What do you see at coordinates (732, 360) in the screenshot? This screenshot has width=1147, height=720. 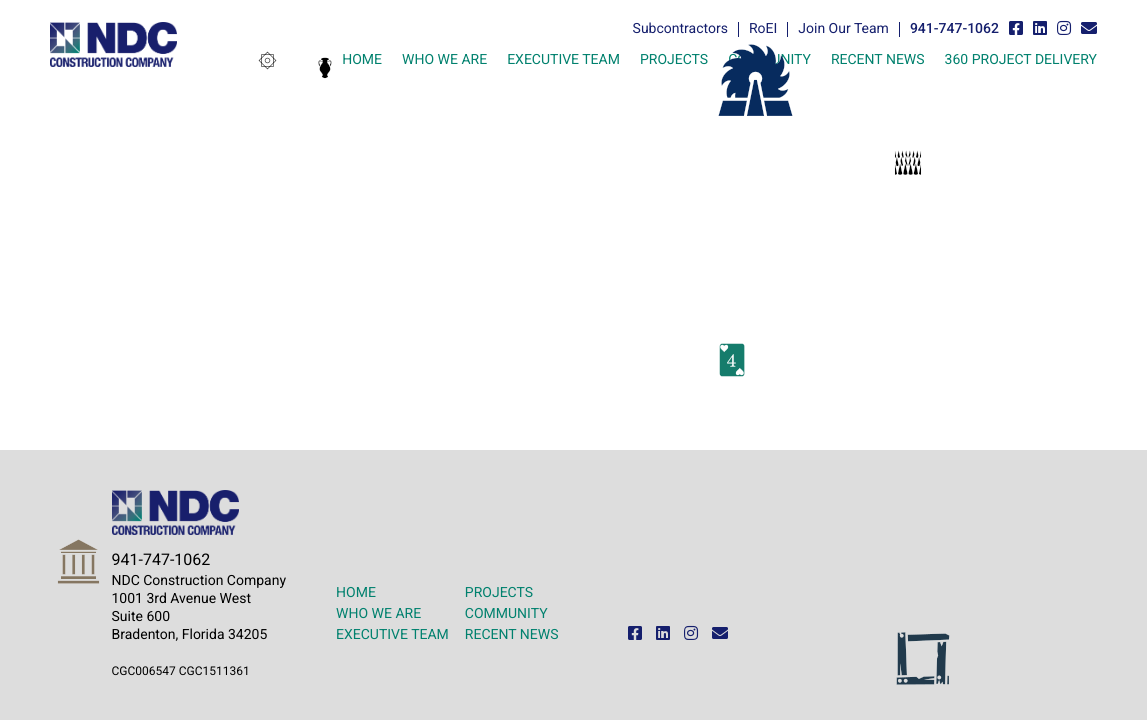 I see `four of hearts playing card` at bounding box center [732, 360].